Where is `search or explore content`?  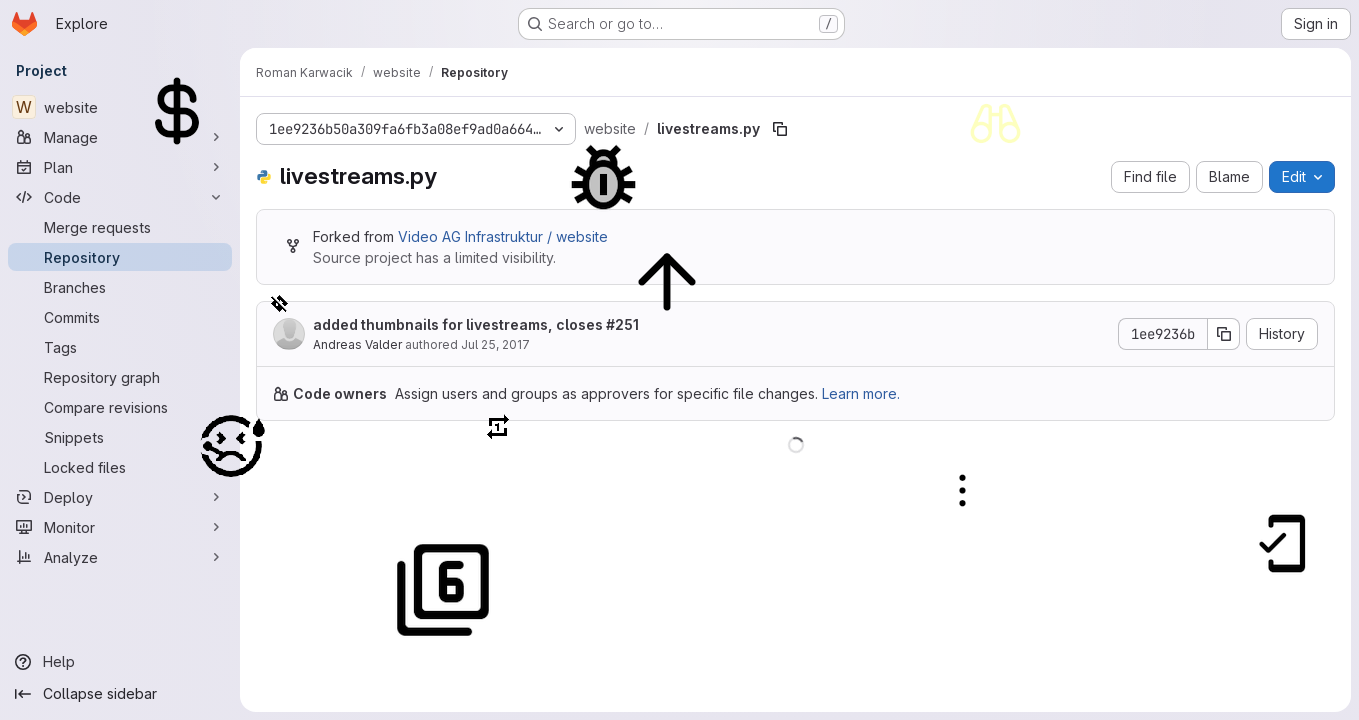 search or explore content is located at coordinates (995, 123).